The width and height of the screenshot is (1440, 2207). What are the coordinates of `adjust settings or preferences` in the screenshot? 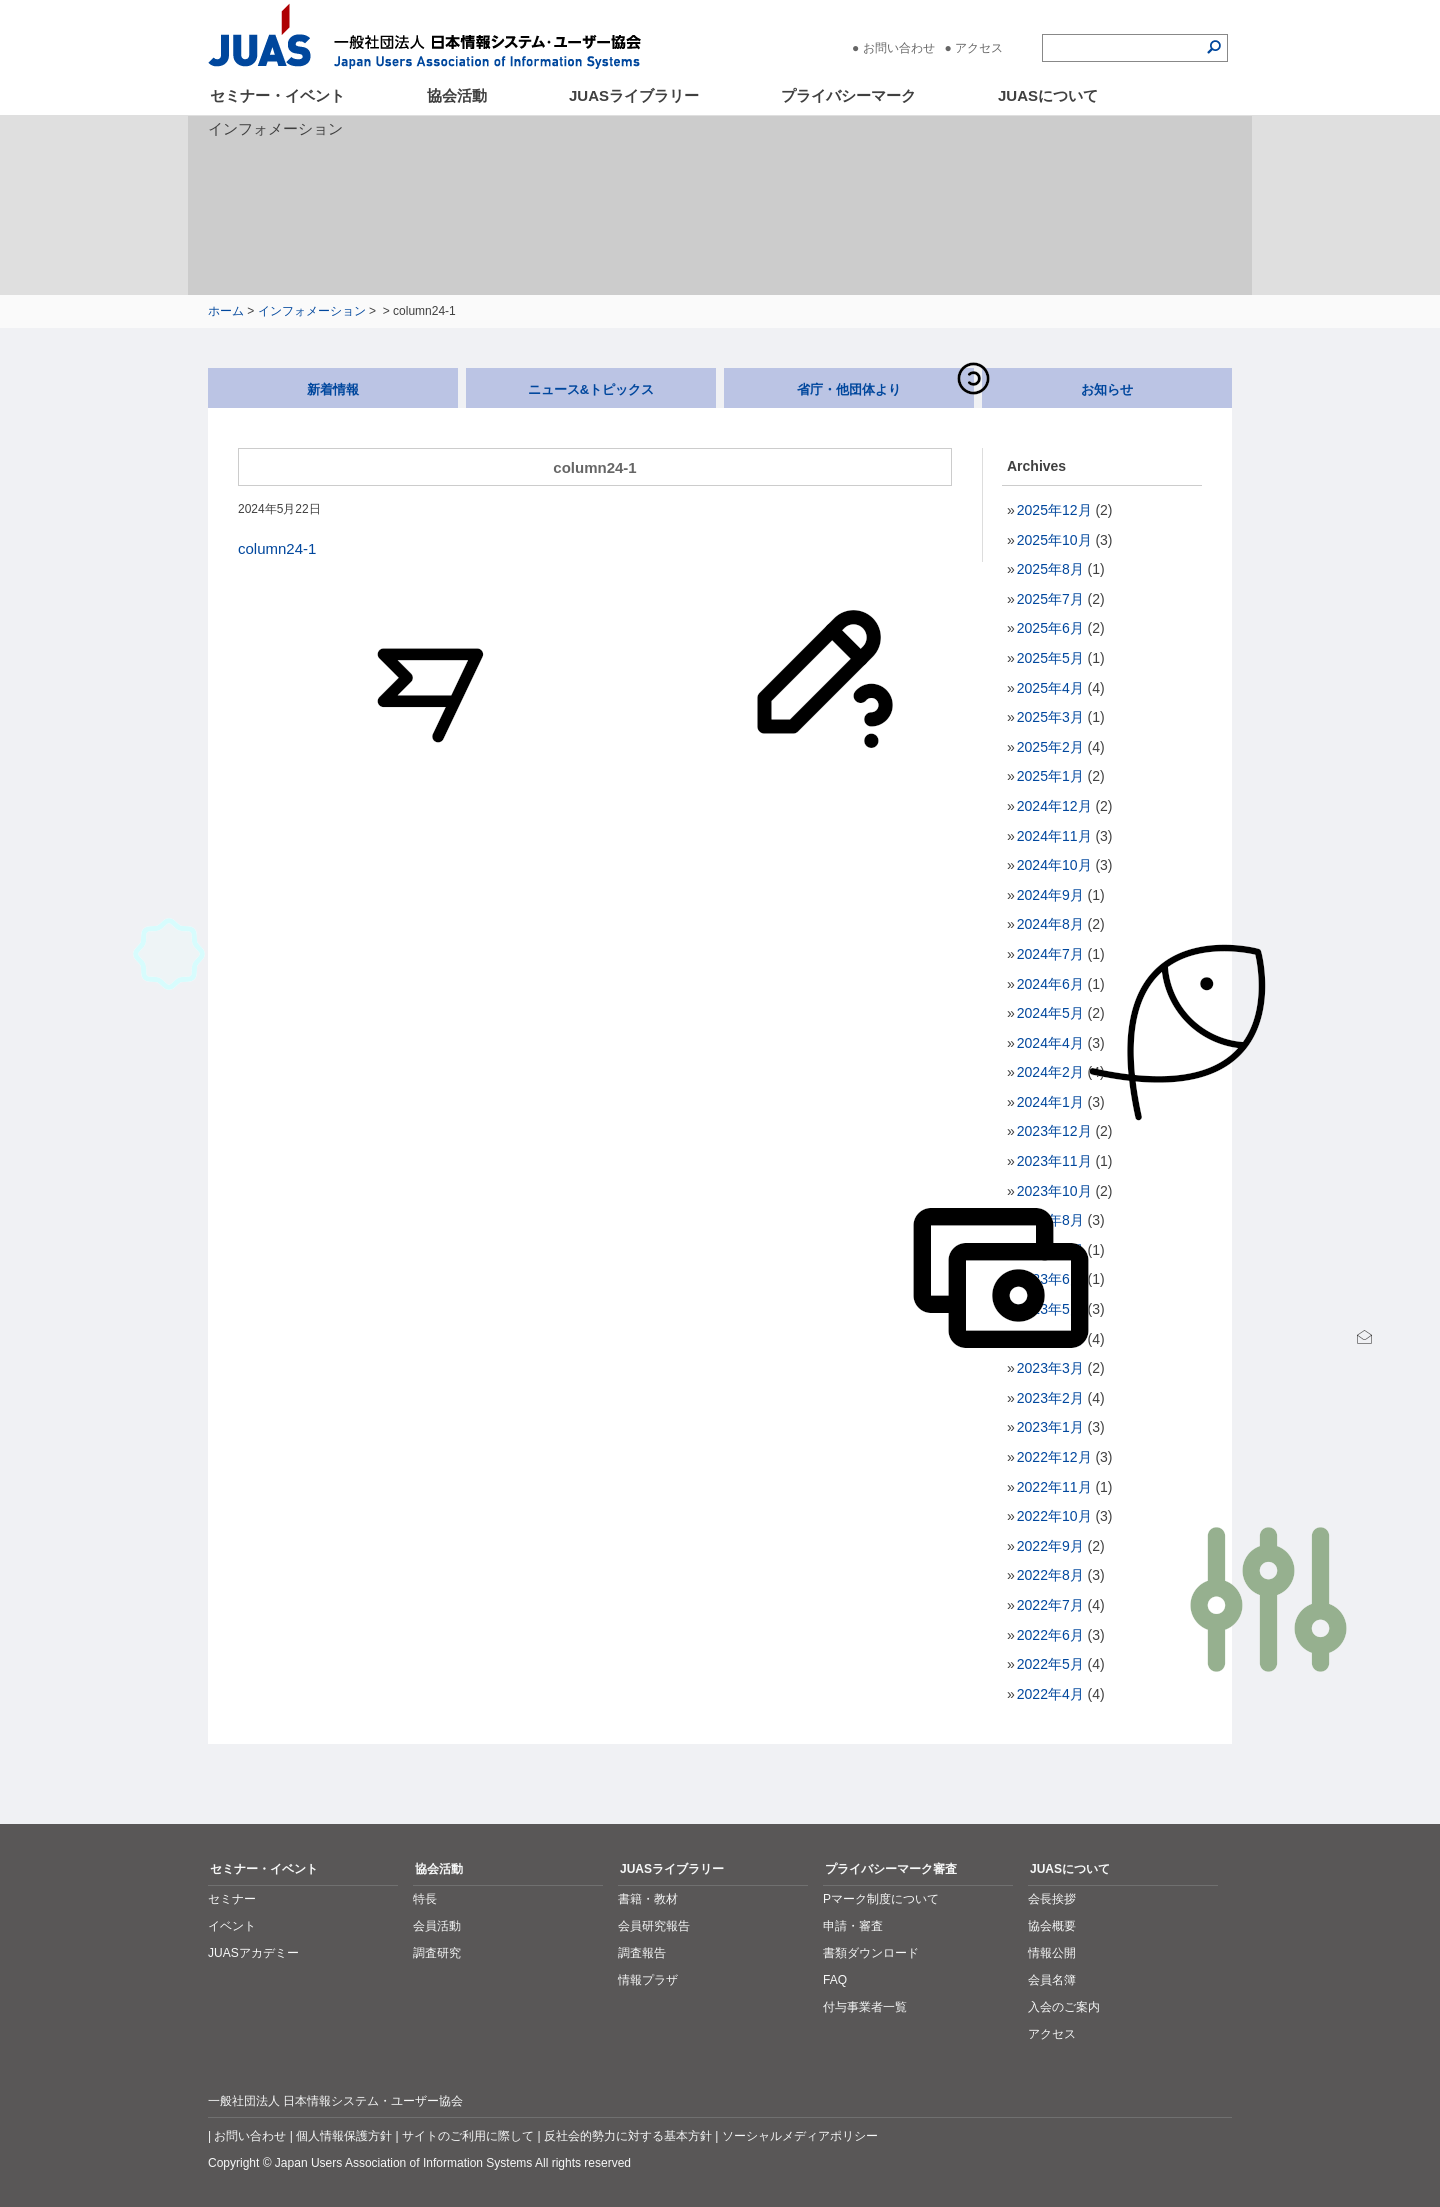 It's located at (1268, 1599).